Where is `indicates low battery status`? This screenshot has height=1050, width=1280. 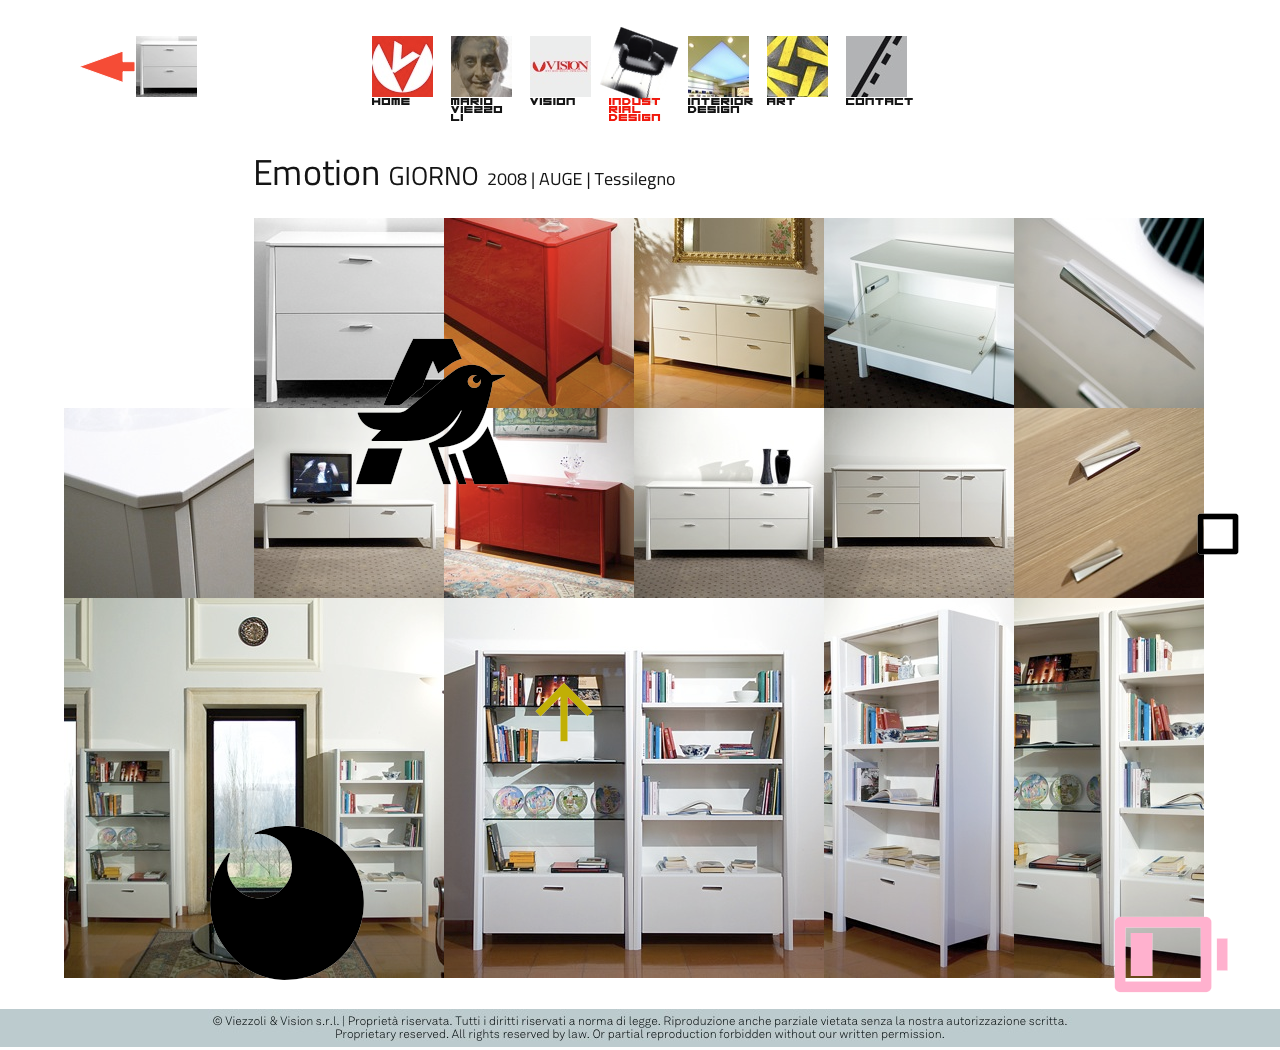
indicates low battery status is located at coordinates (1168, 954).